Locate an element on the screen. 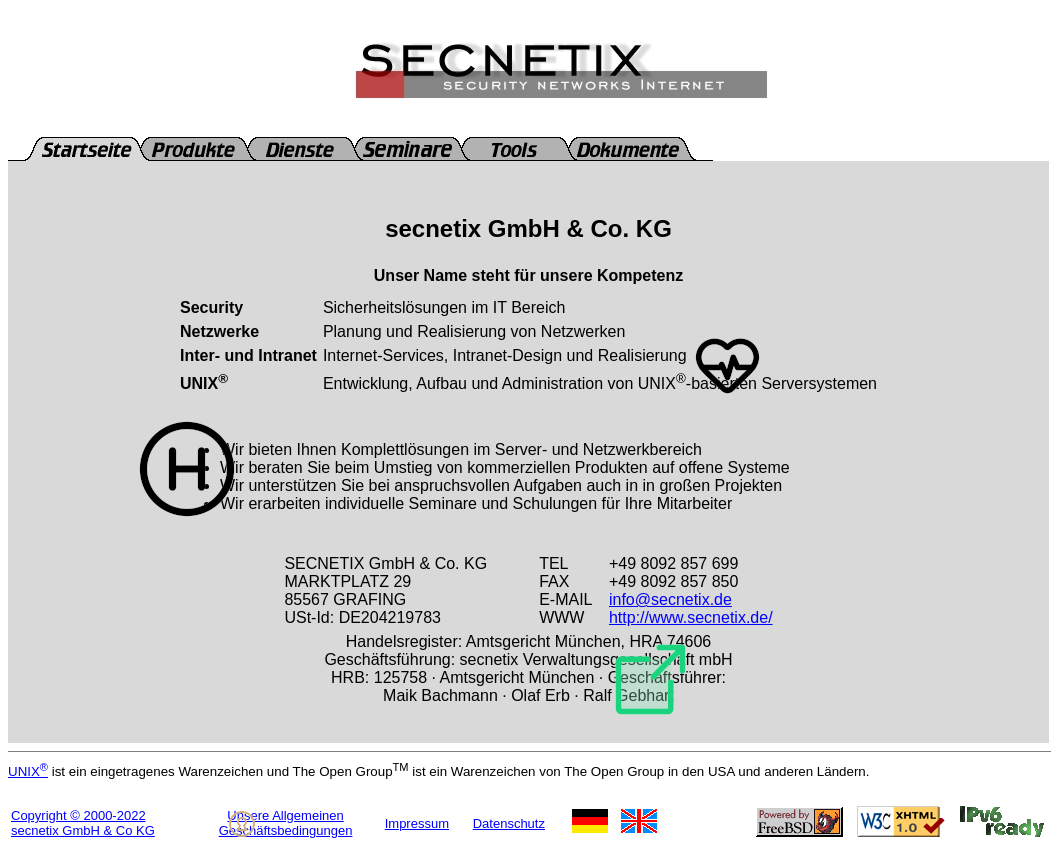 This screenshot has height=852, width=1057. hospital or helipad location marker is located at coordinates (187, 469).